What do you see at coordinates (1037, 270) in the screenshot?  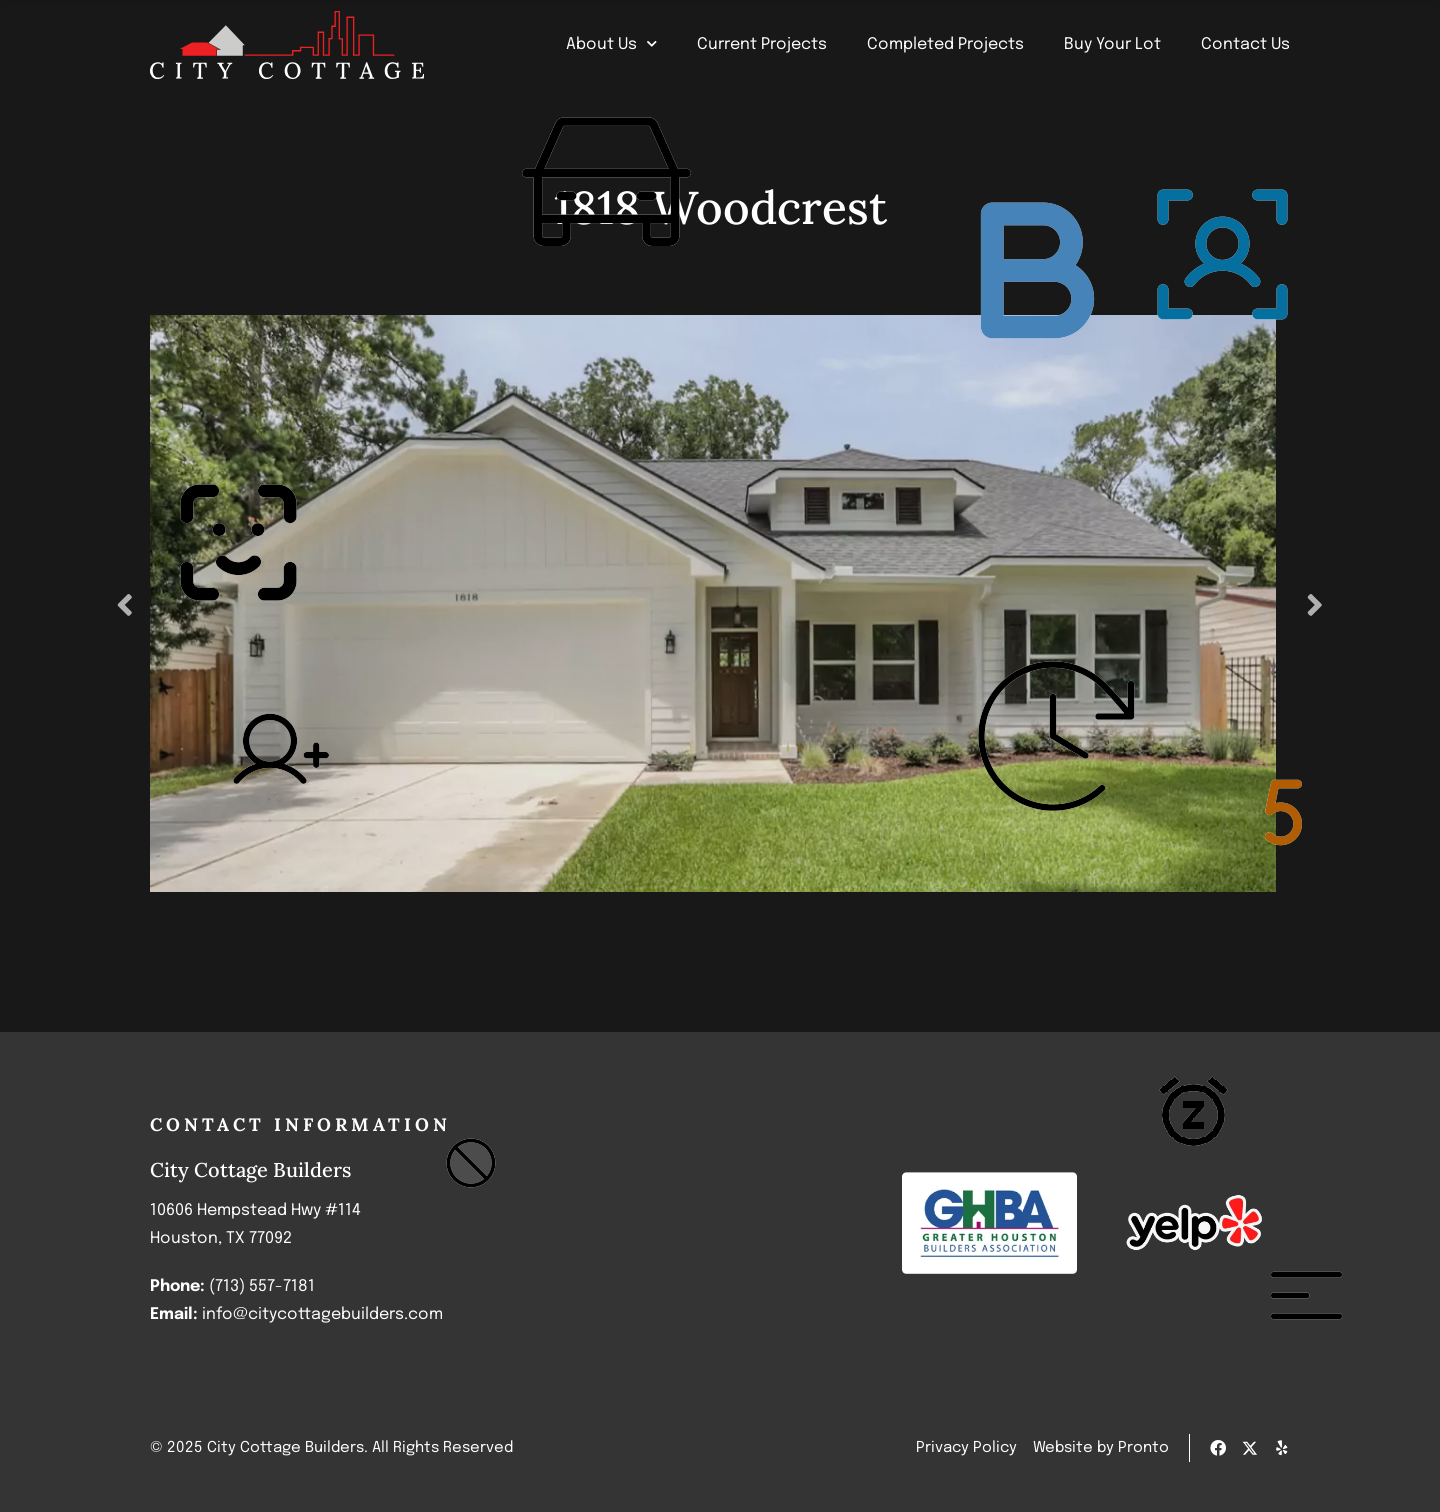 I see `apply bold formatting to selected text` at bounding box center [1037, 270].